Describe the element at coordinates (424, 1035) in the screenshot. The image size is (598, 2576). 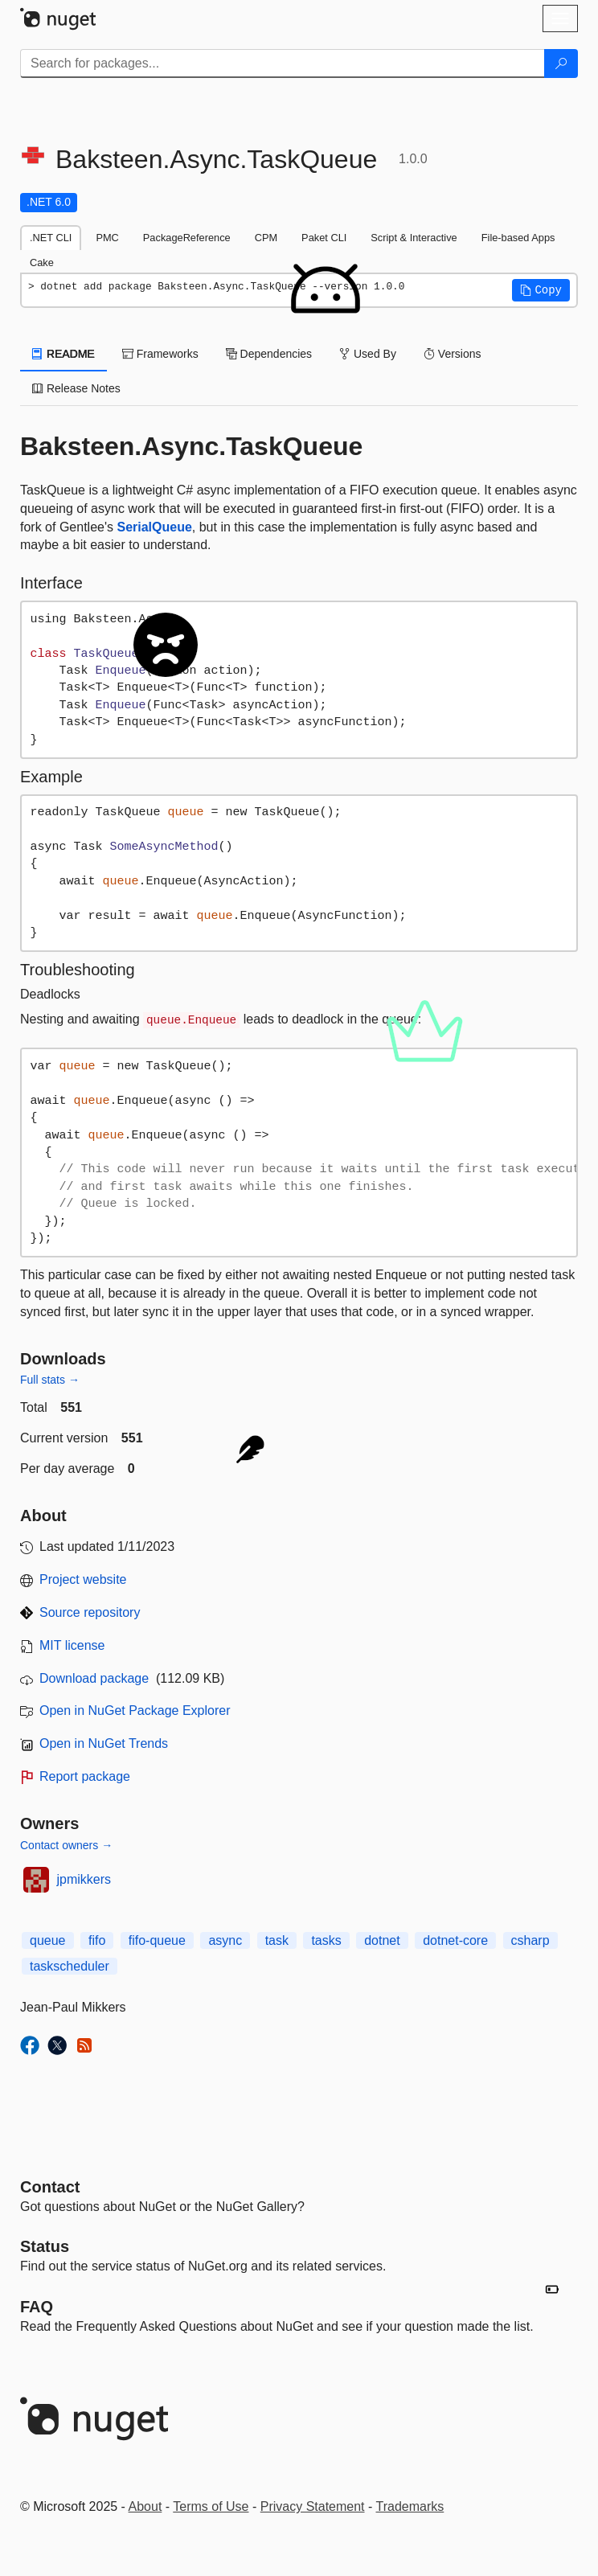
I see `indicates premium or VIP status` at that location.